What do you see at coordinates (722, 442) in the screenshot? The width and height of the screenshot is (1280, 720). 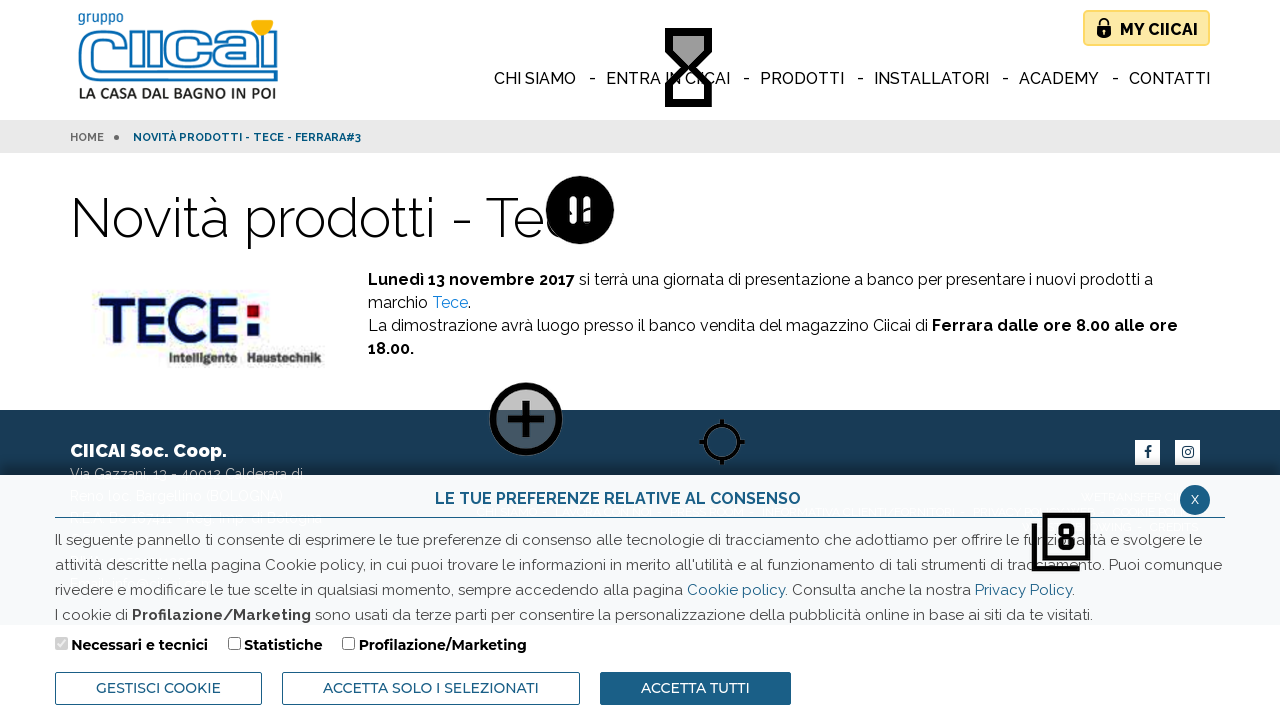 I see `GPS signal is searching or not yet locked` at bounding box center [722, 442].